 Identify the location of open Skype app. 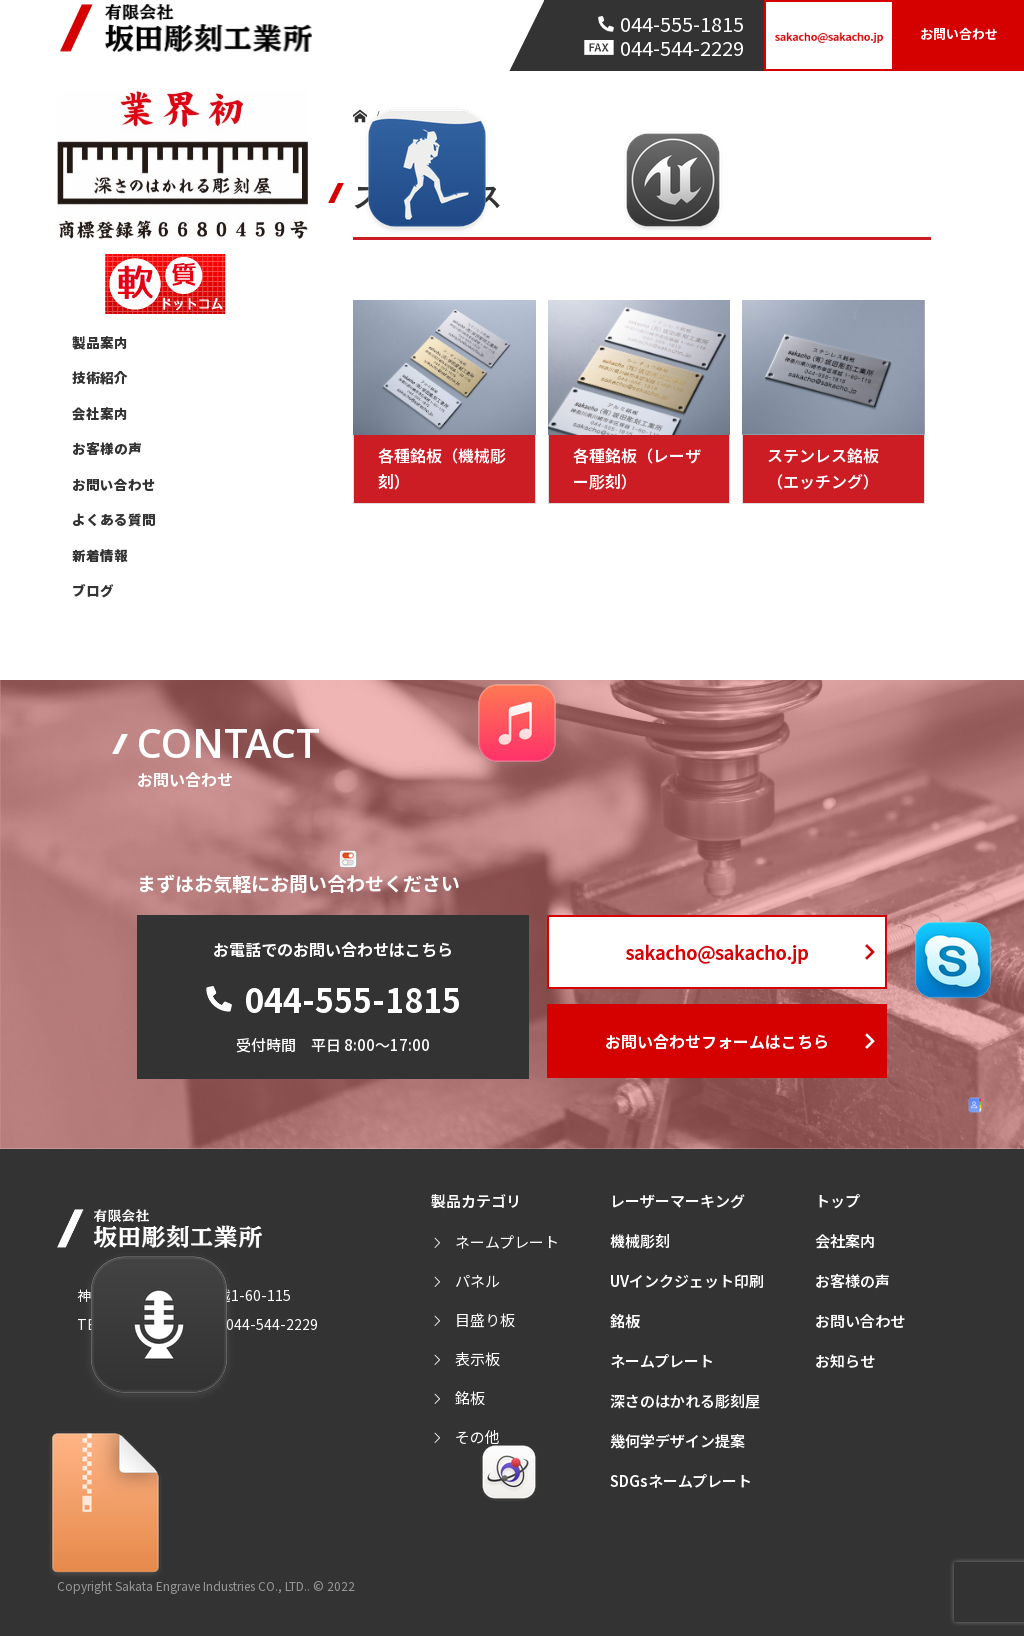
(953, 960).